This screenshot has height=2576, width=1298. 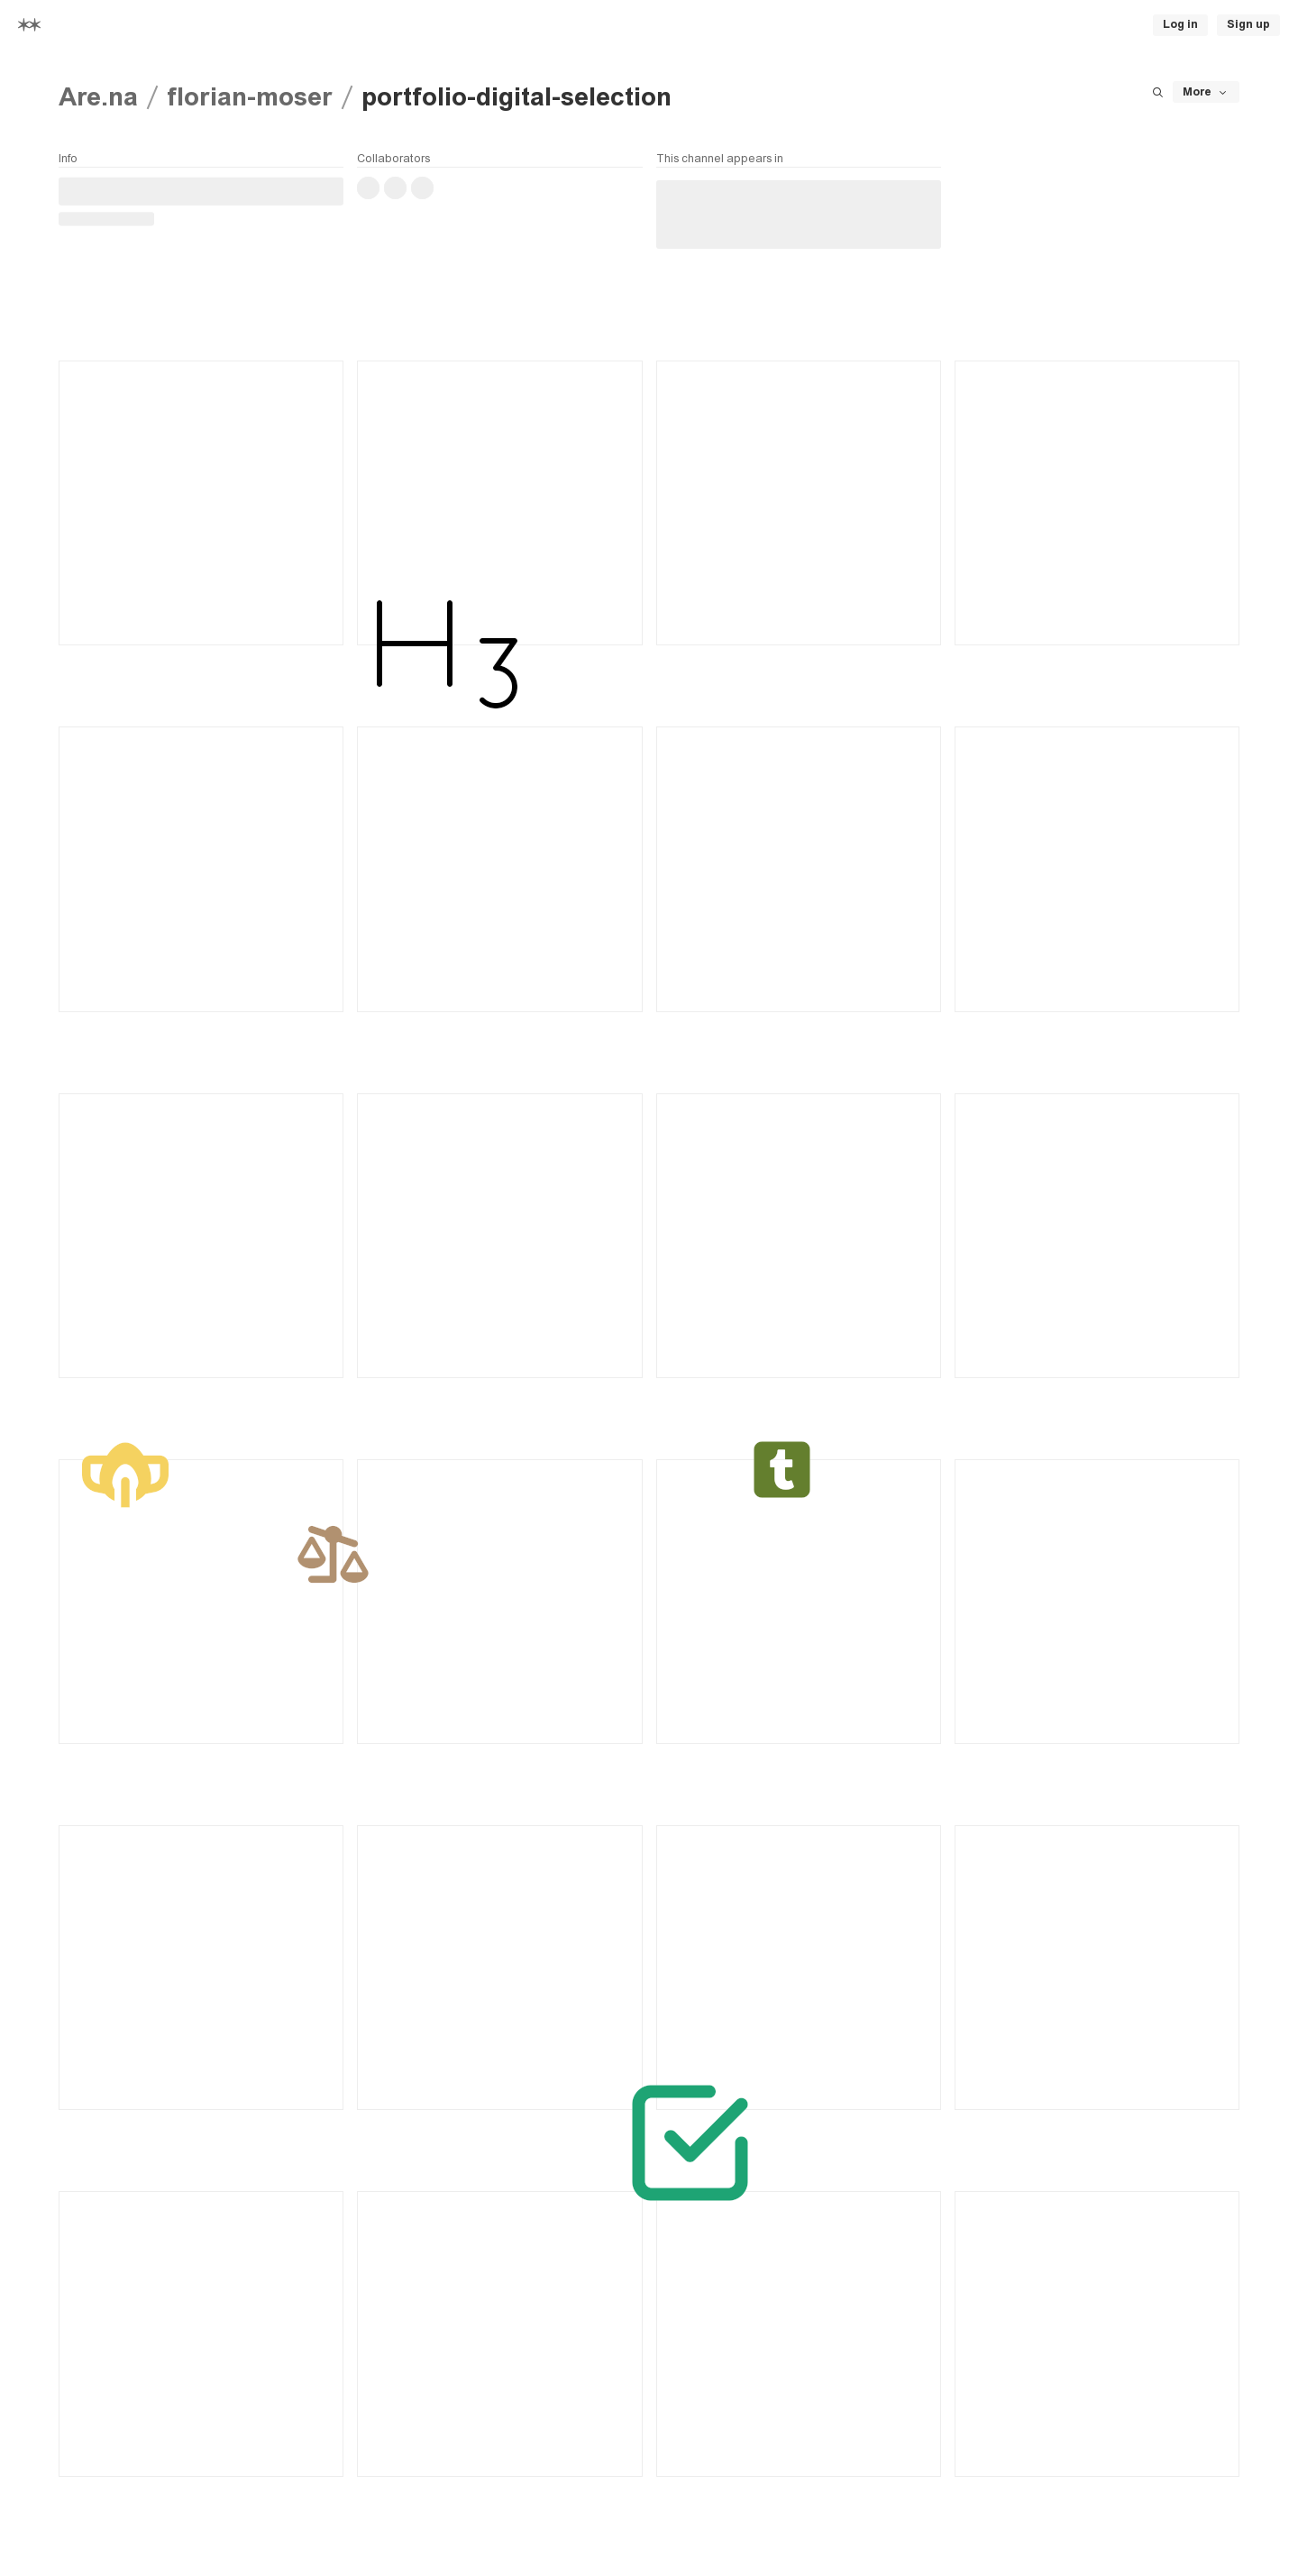 I want to click on indicates respiratory protection or ventilator equipment, so click(x=125, y=1473).